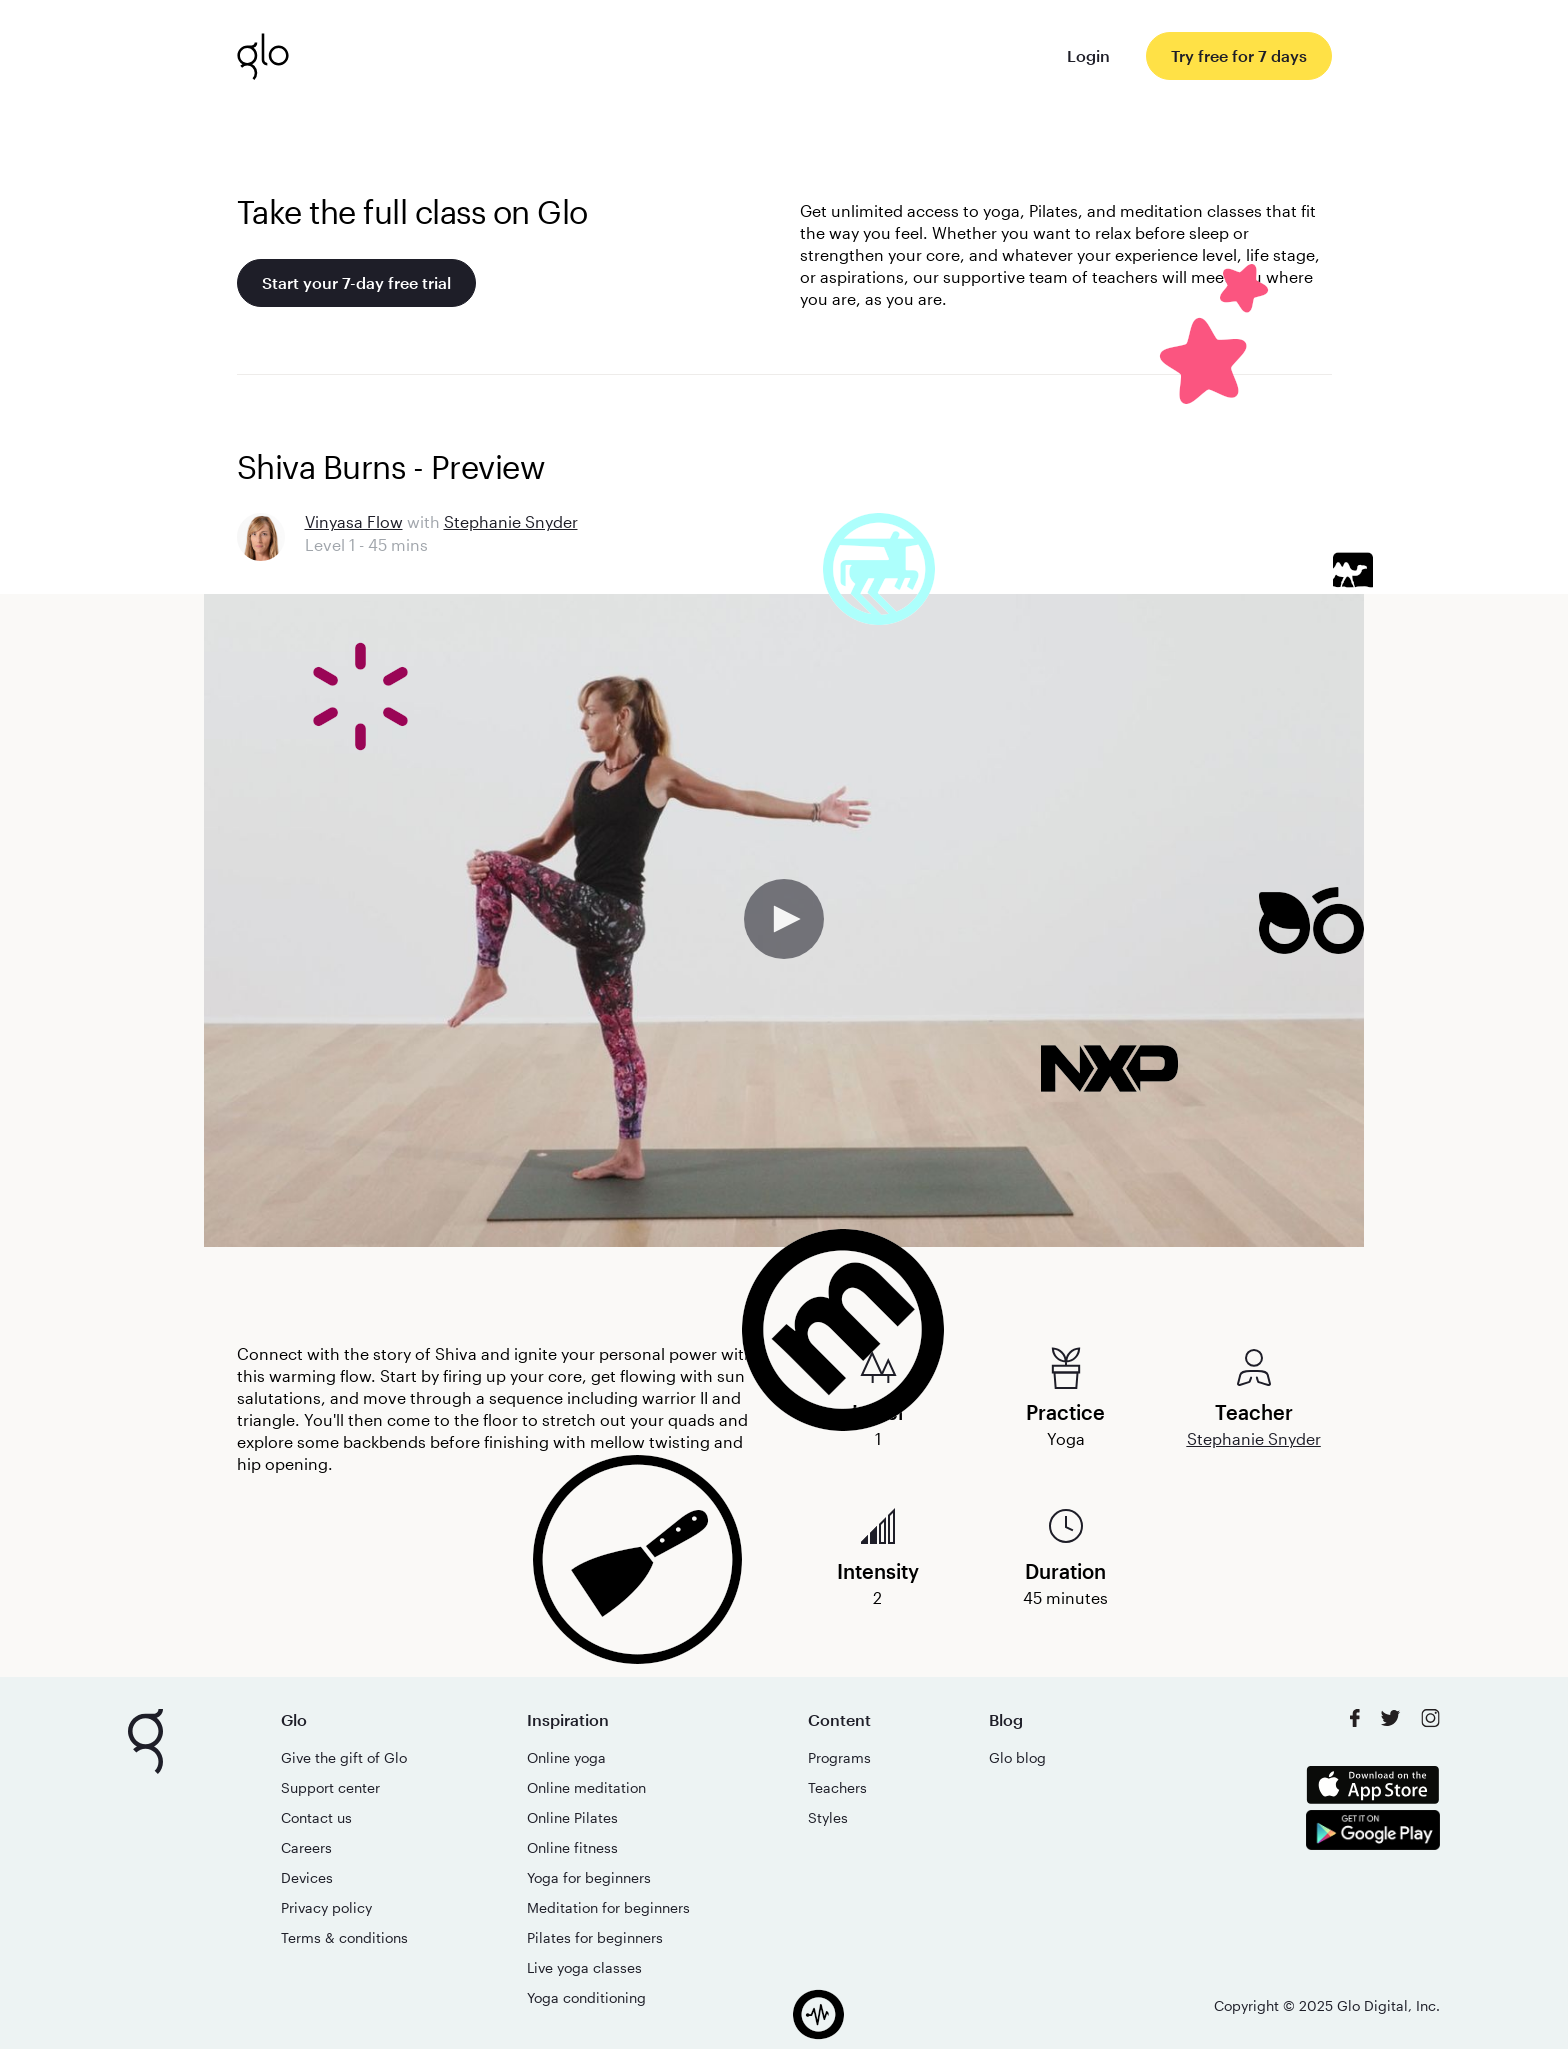  Describe the element at coordinates (637, 1559) in the screenshot. I see `Scrapy web scraping framework logo` at that location.